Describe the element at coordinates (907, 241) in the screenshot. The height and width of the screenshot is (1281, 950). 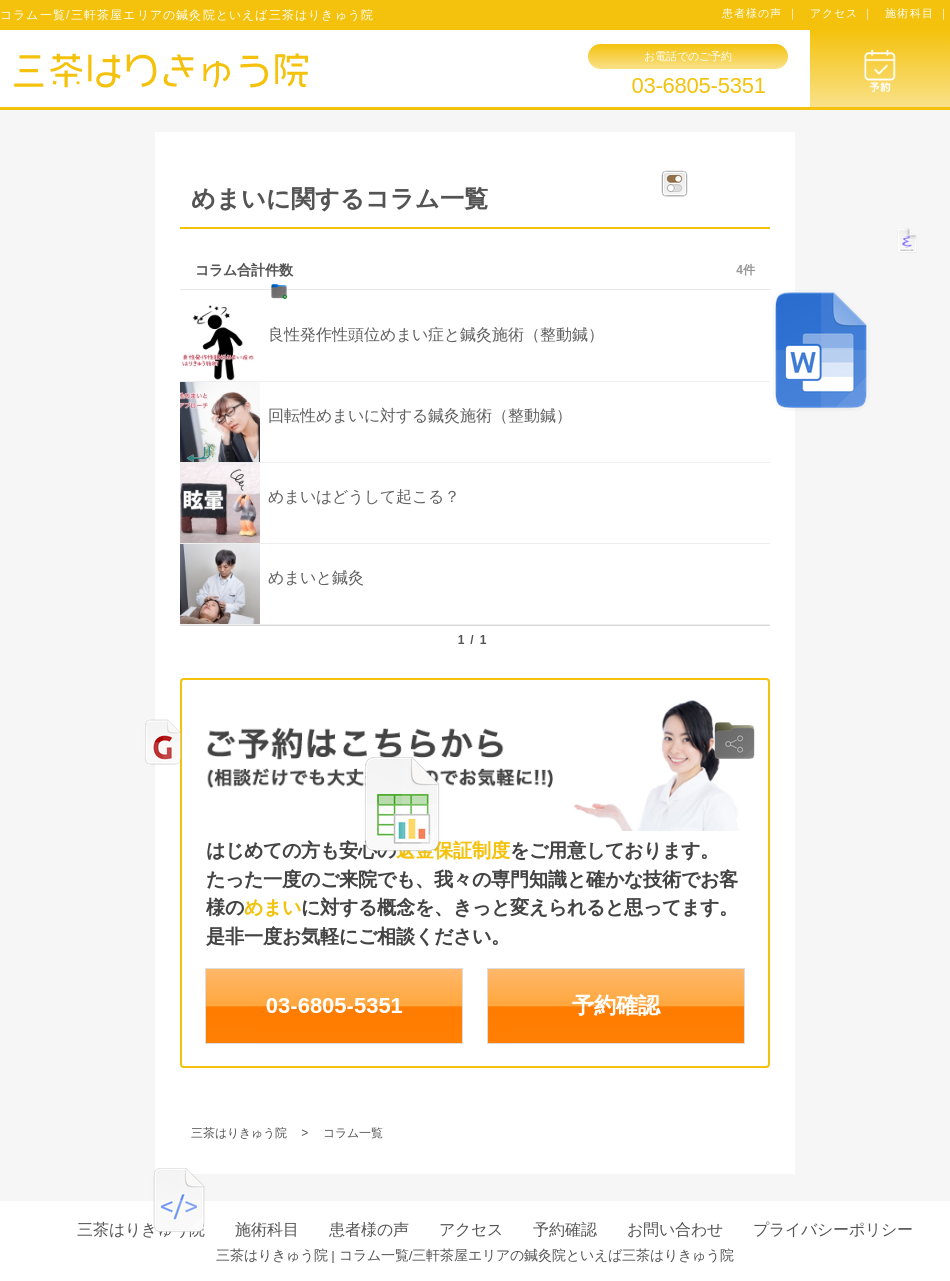
I see `an emacs lisp source code file` at that location.